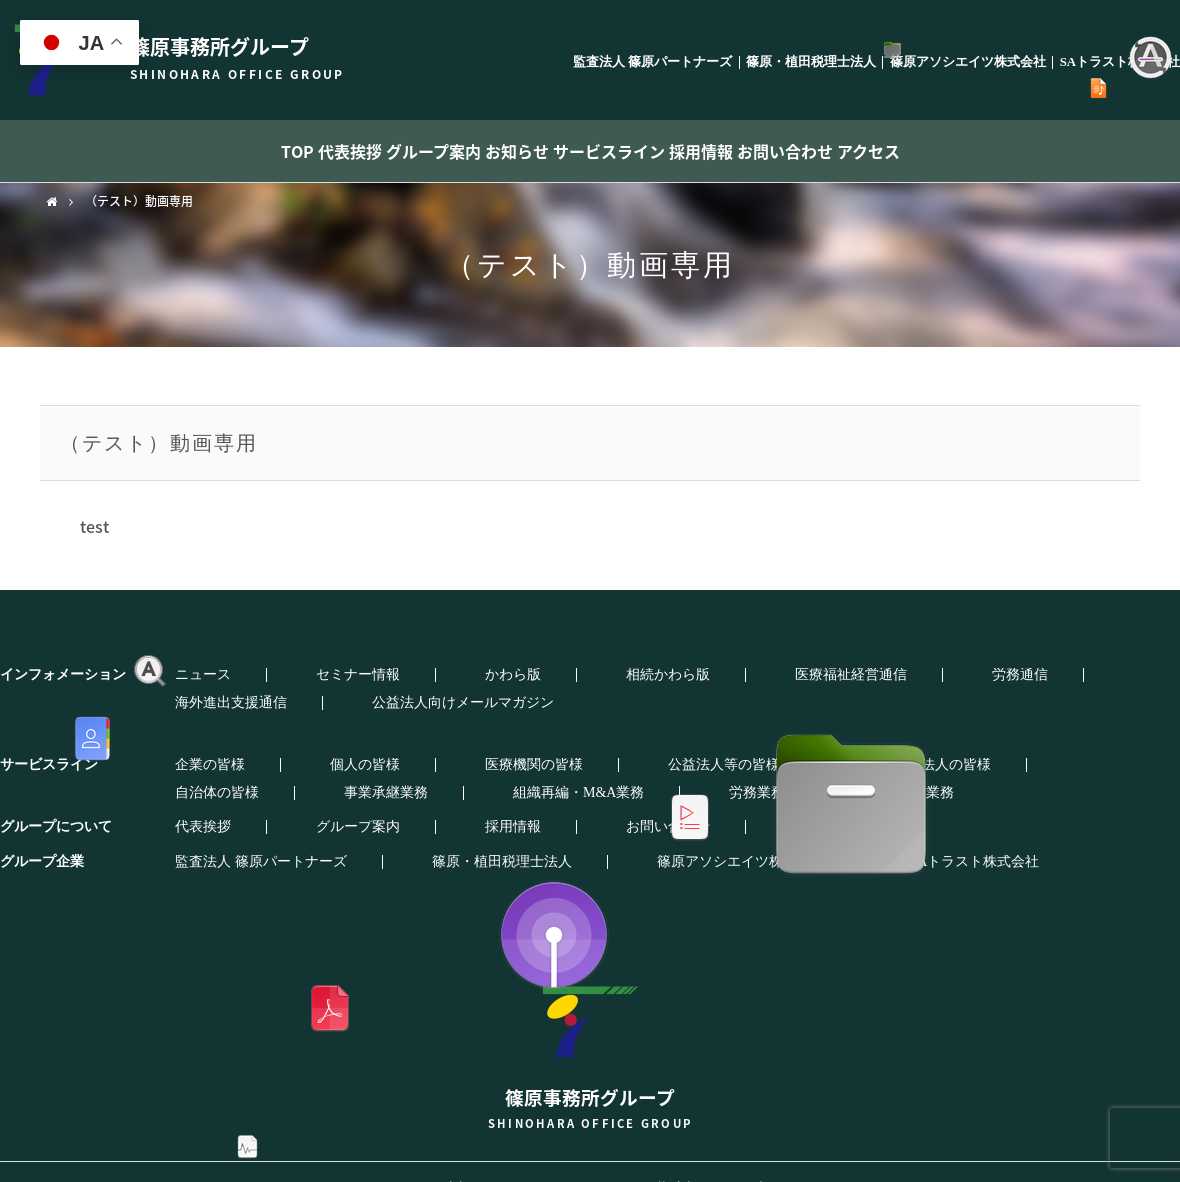 This screenshot has height=1182, width=1180. What do you see at coordinates (892, 49) in the screenshot?
I see `access a remote or network folder` at bounding box center [892, 49].